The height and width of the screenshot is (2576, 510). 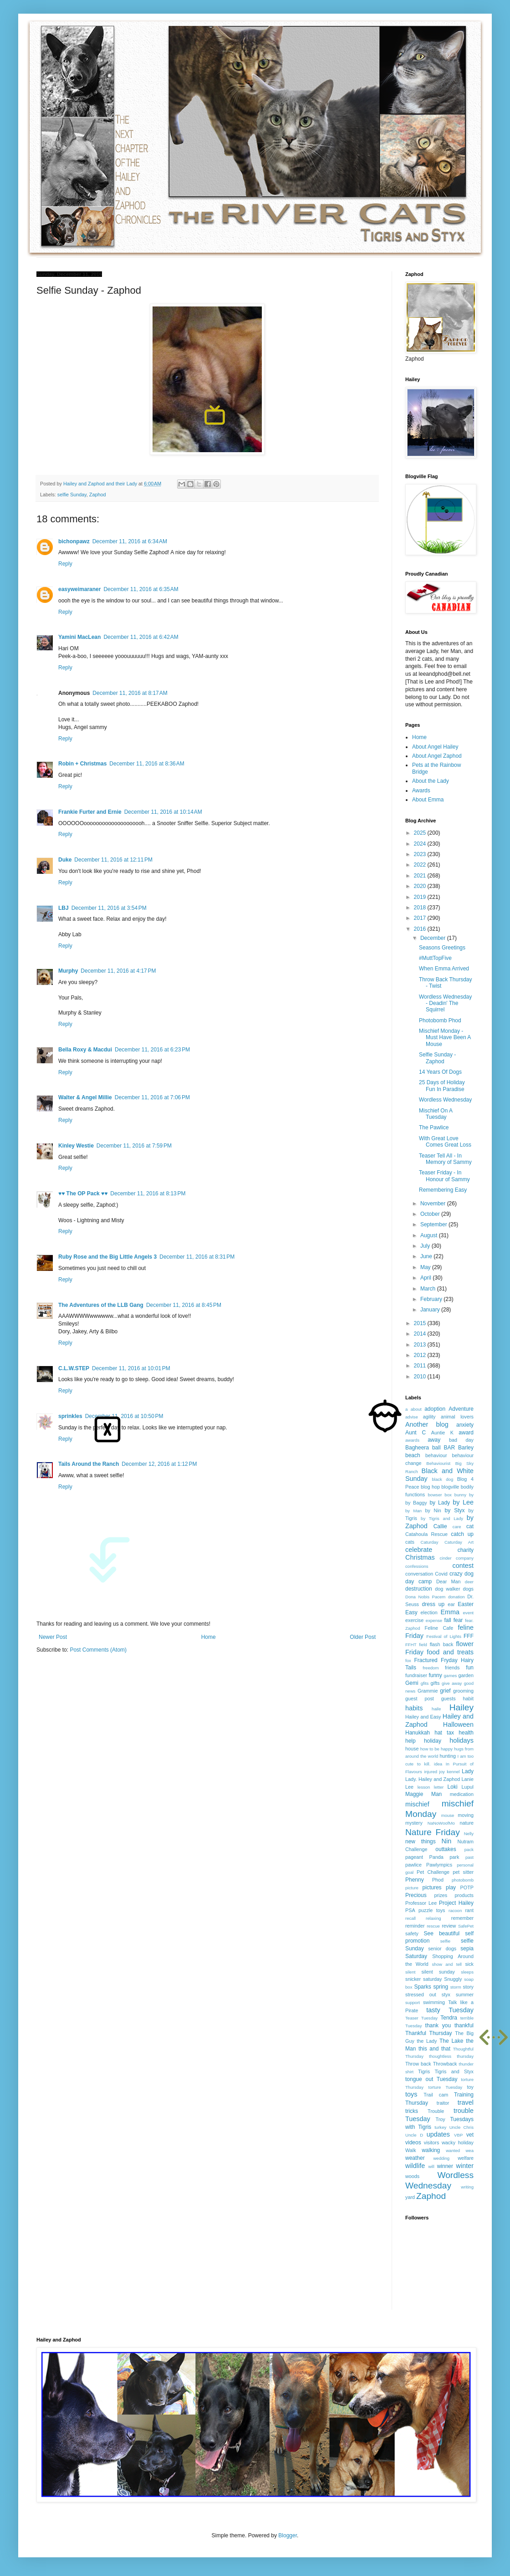 I want to click on access tv or video streaming options, so click(x=214, y=415).